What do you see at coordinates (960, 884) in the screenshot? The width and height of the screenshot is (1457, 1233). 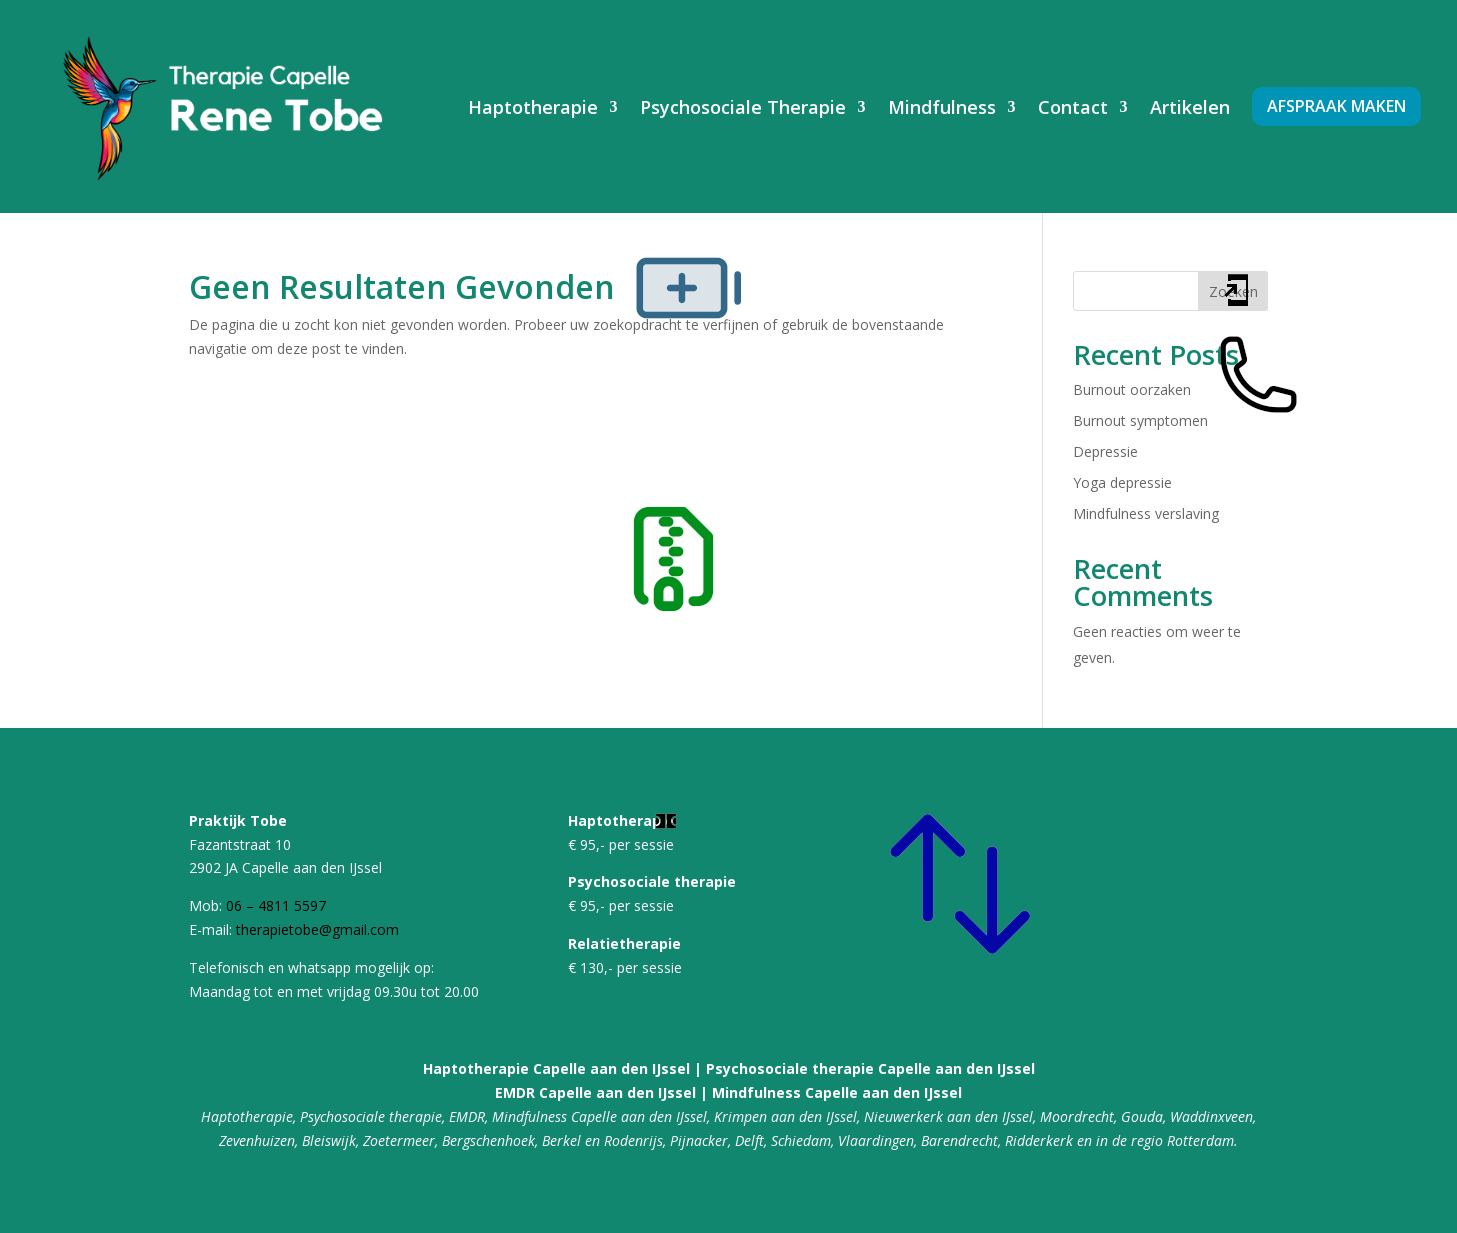 I see `sort items in ascending or descending order` at bounding box center [960, 884].